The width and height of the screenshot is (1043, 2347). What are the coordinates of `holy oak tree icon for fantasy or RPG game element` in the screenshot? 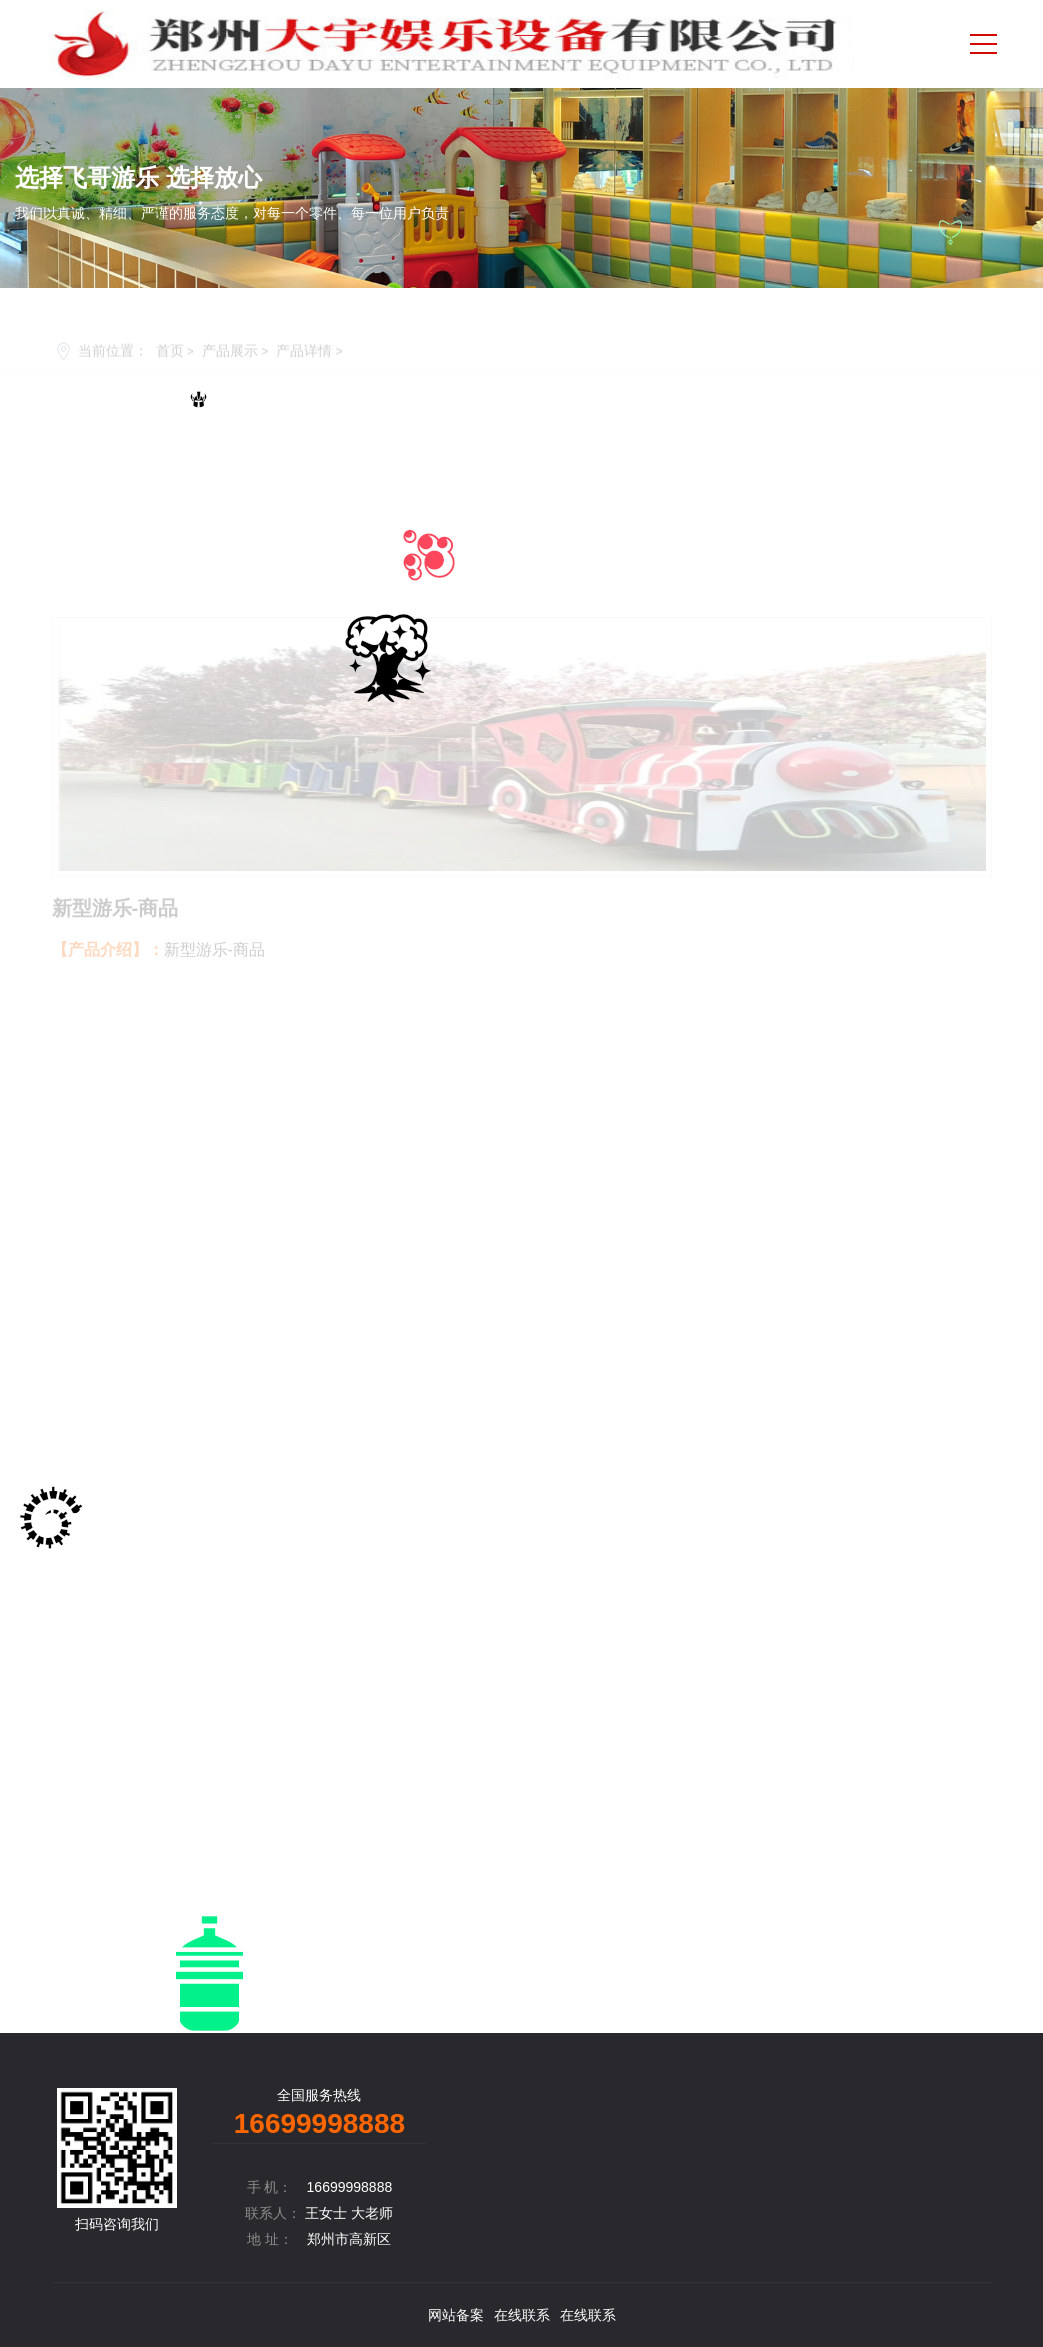 It's located at (388, 657).